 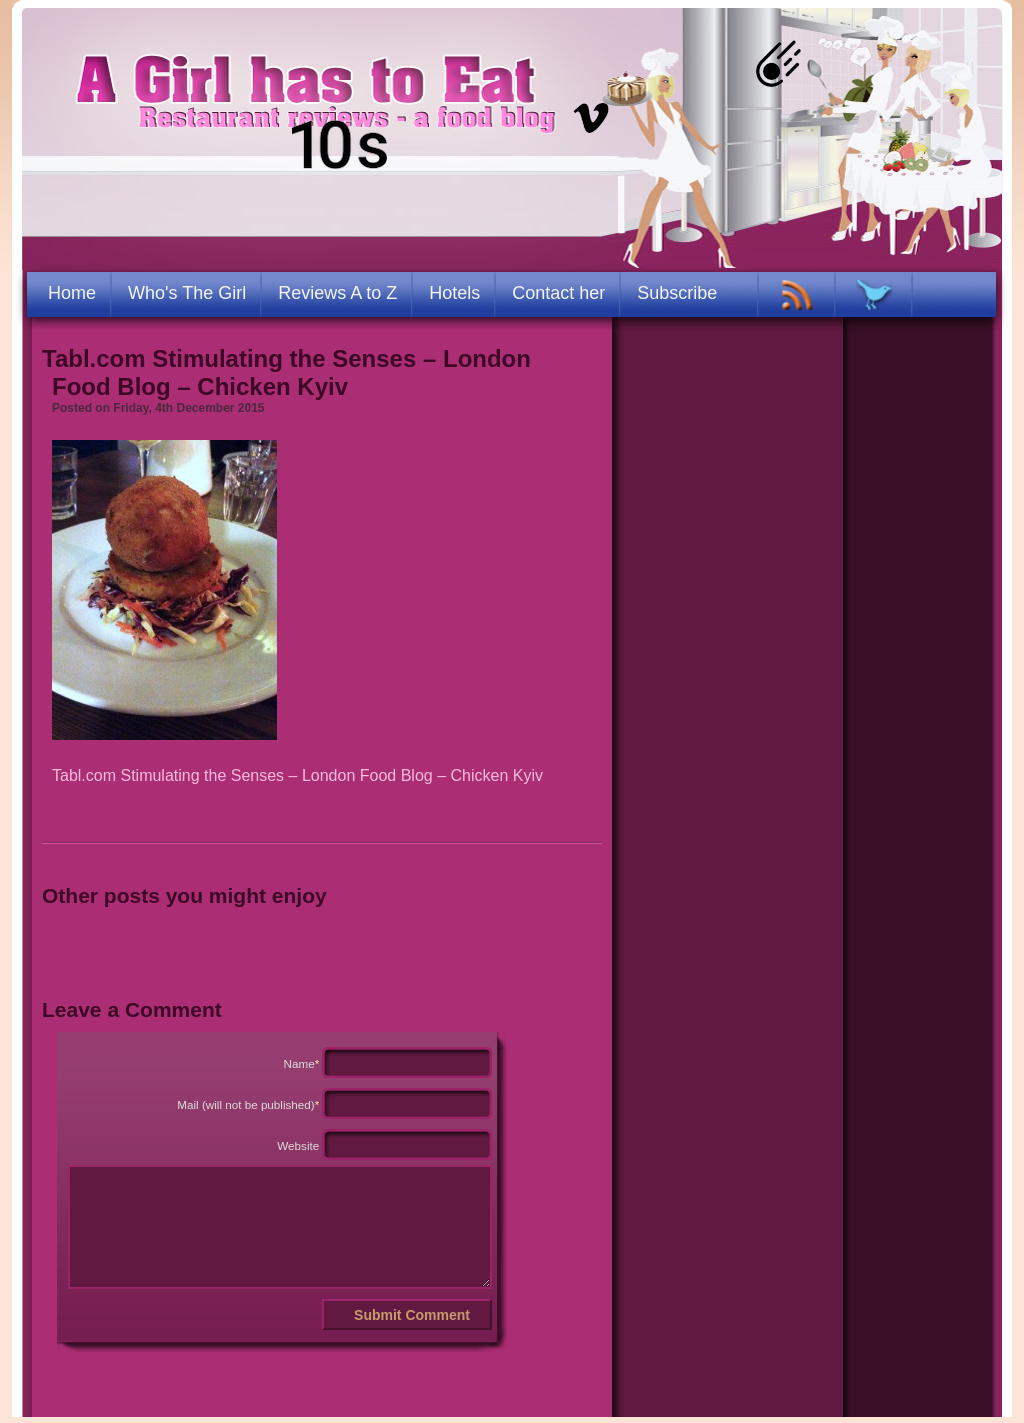 I want to click on open Vimeo app, so click(x=591, y=118).